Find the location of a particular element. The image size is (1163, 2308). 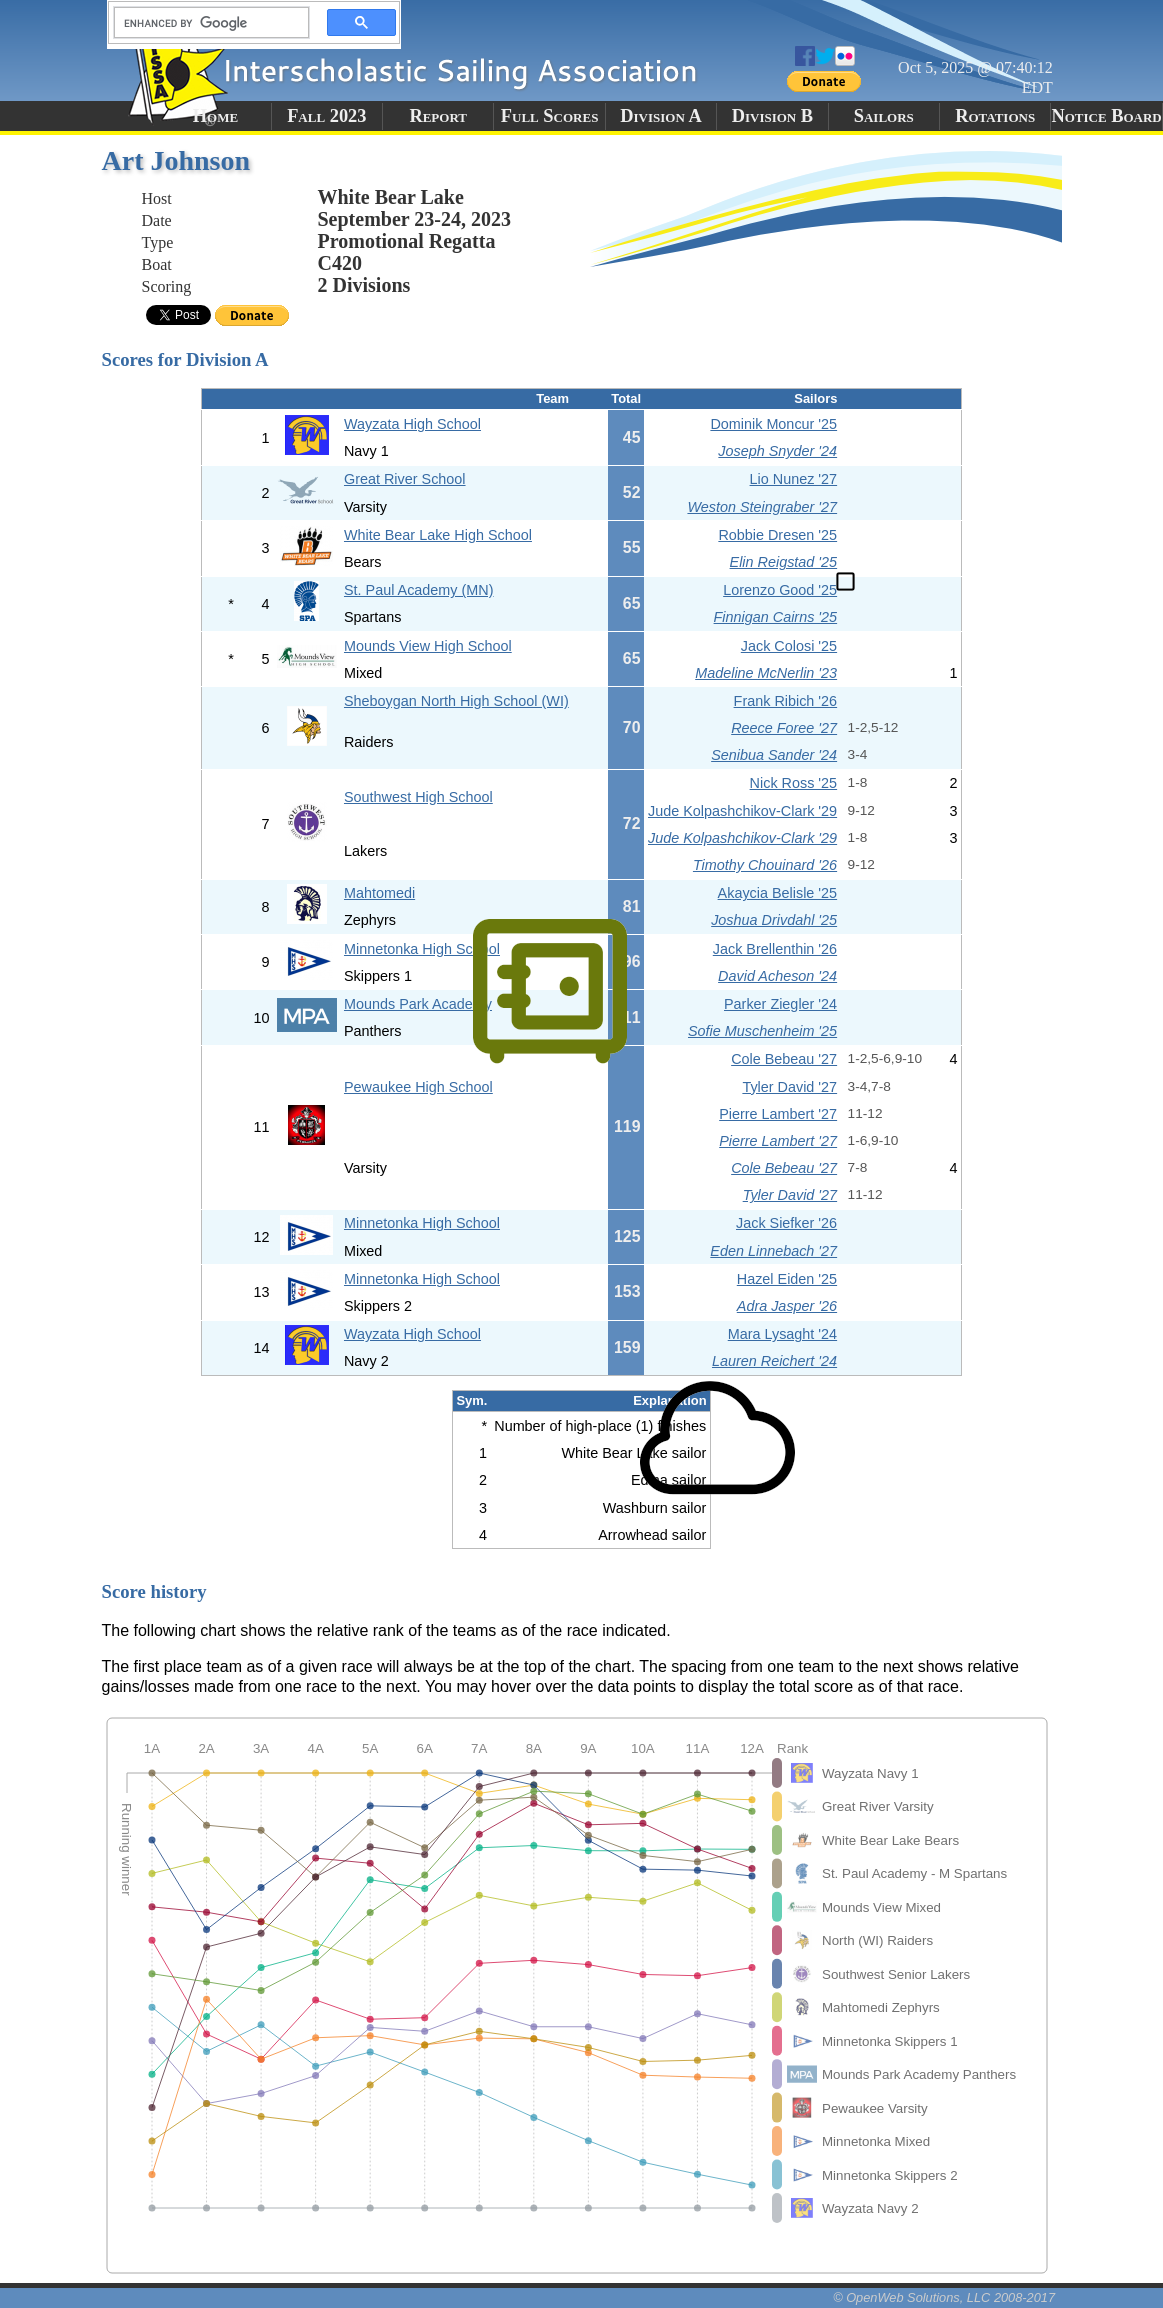

access fiscal host settings is located at coordinates (550, 996).